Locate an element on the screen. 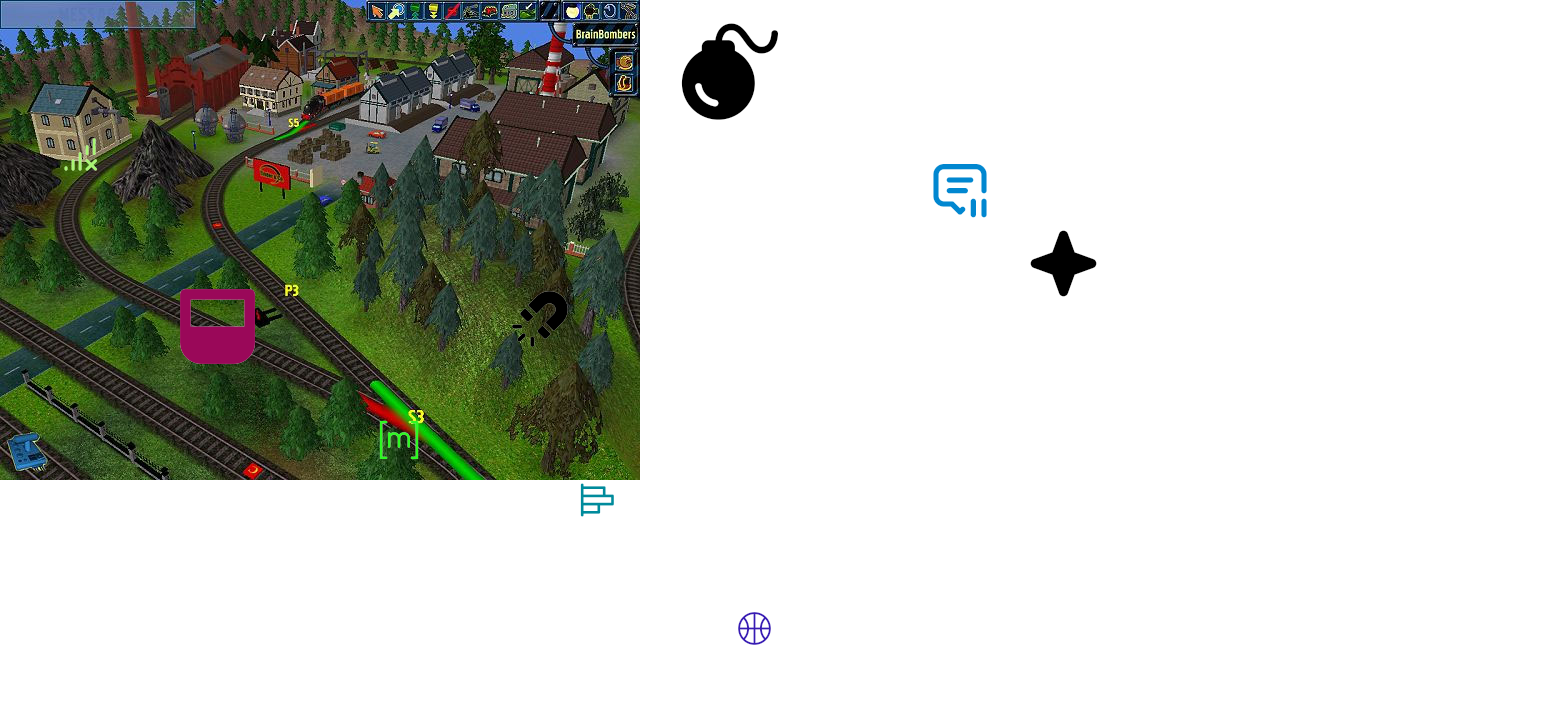 This screenshot has width=1568, height=720. no cellular signal available is located at coordinates (81, 156).